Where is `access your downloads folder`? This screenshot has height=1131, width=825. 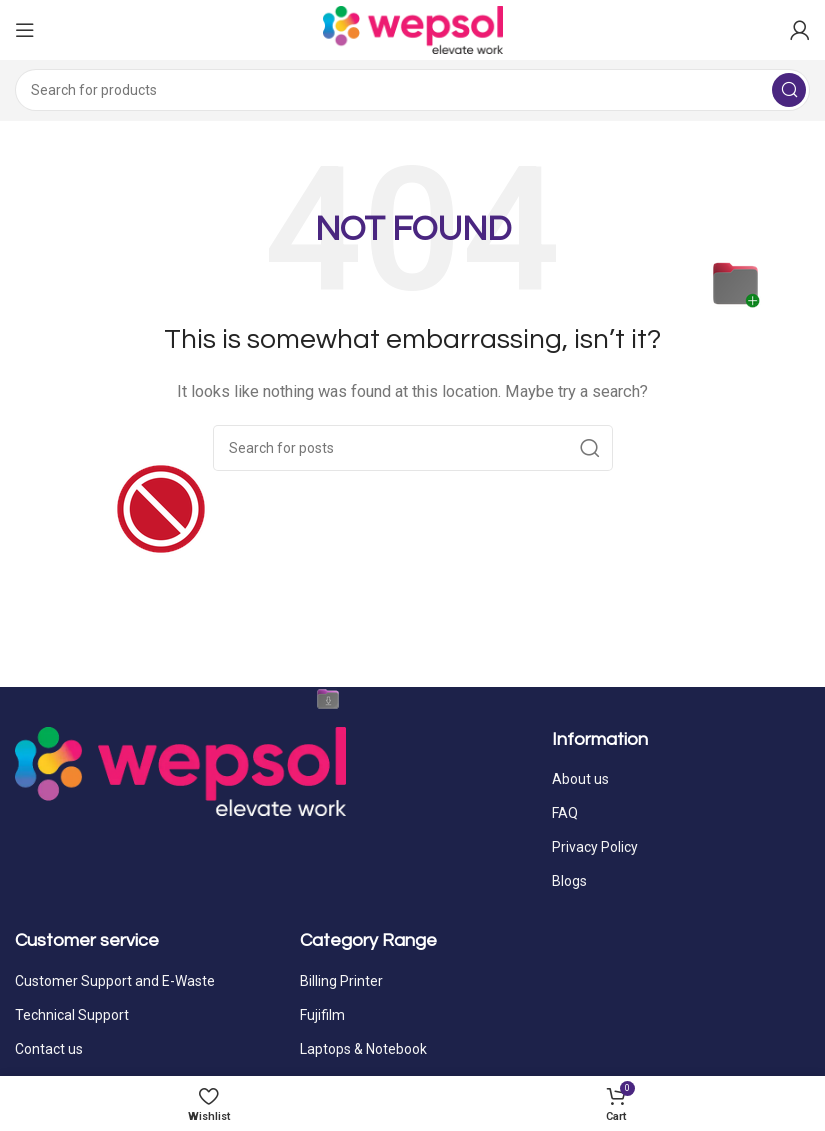
access your downloads folder is located at coordinates (328, 699).